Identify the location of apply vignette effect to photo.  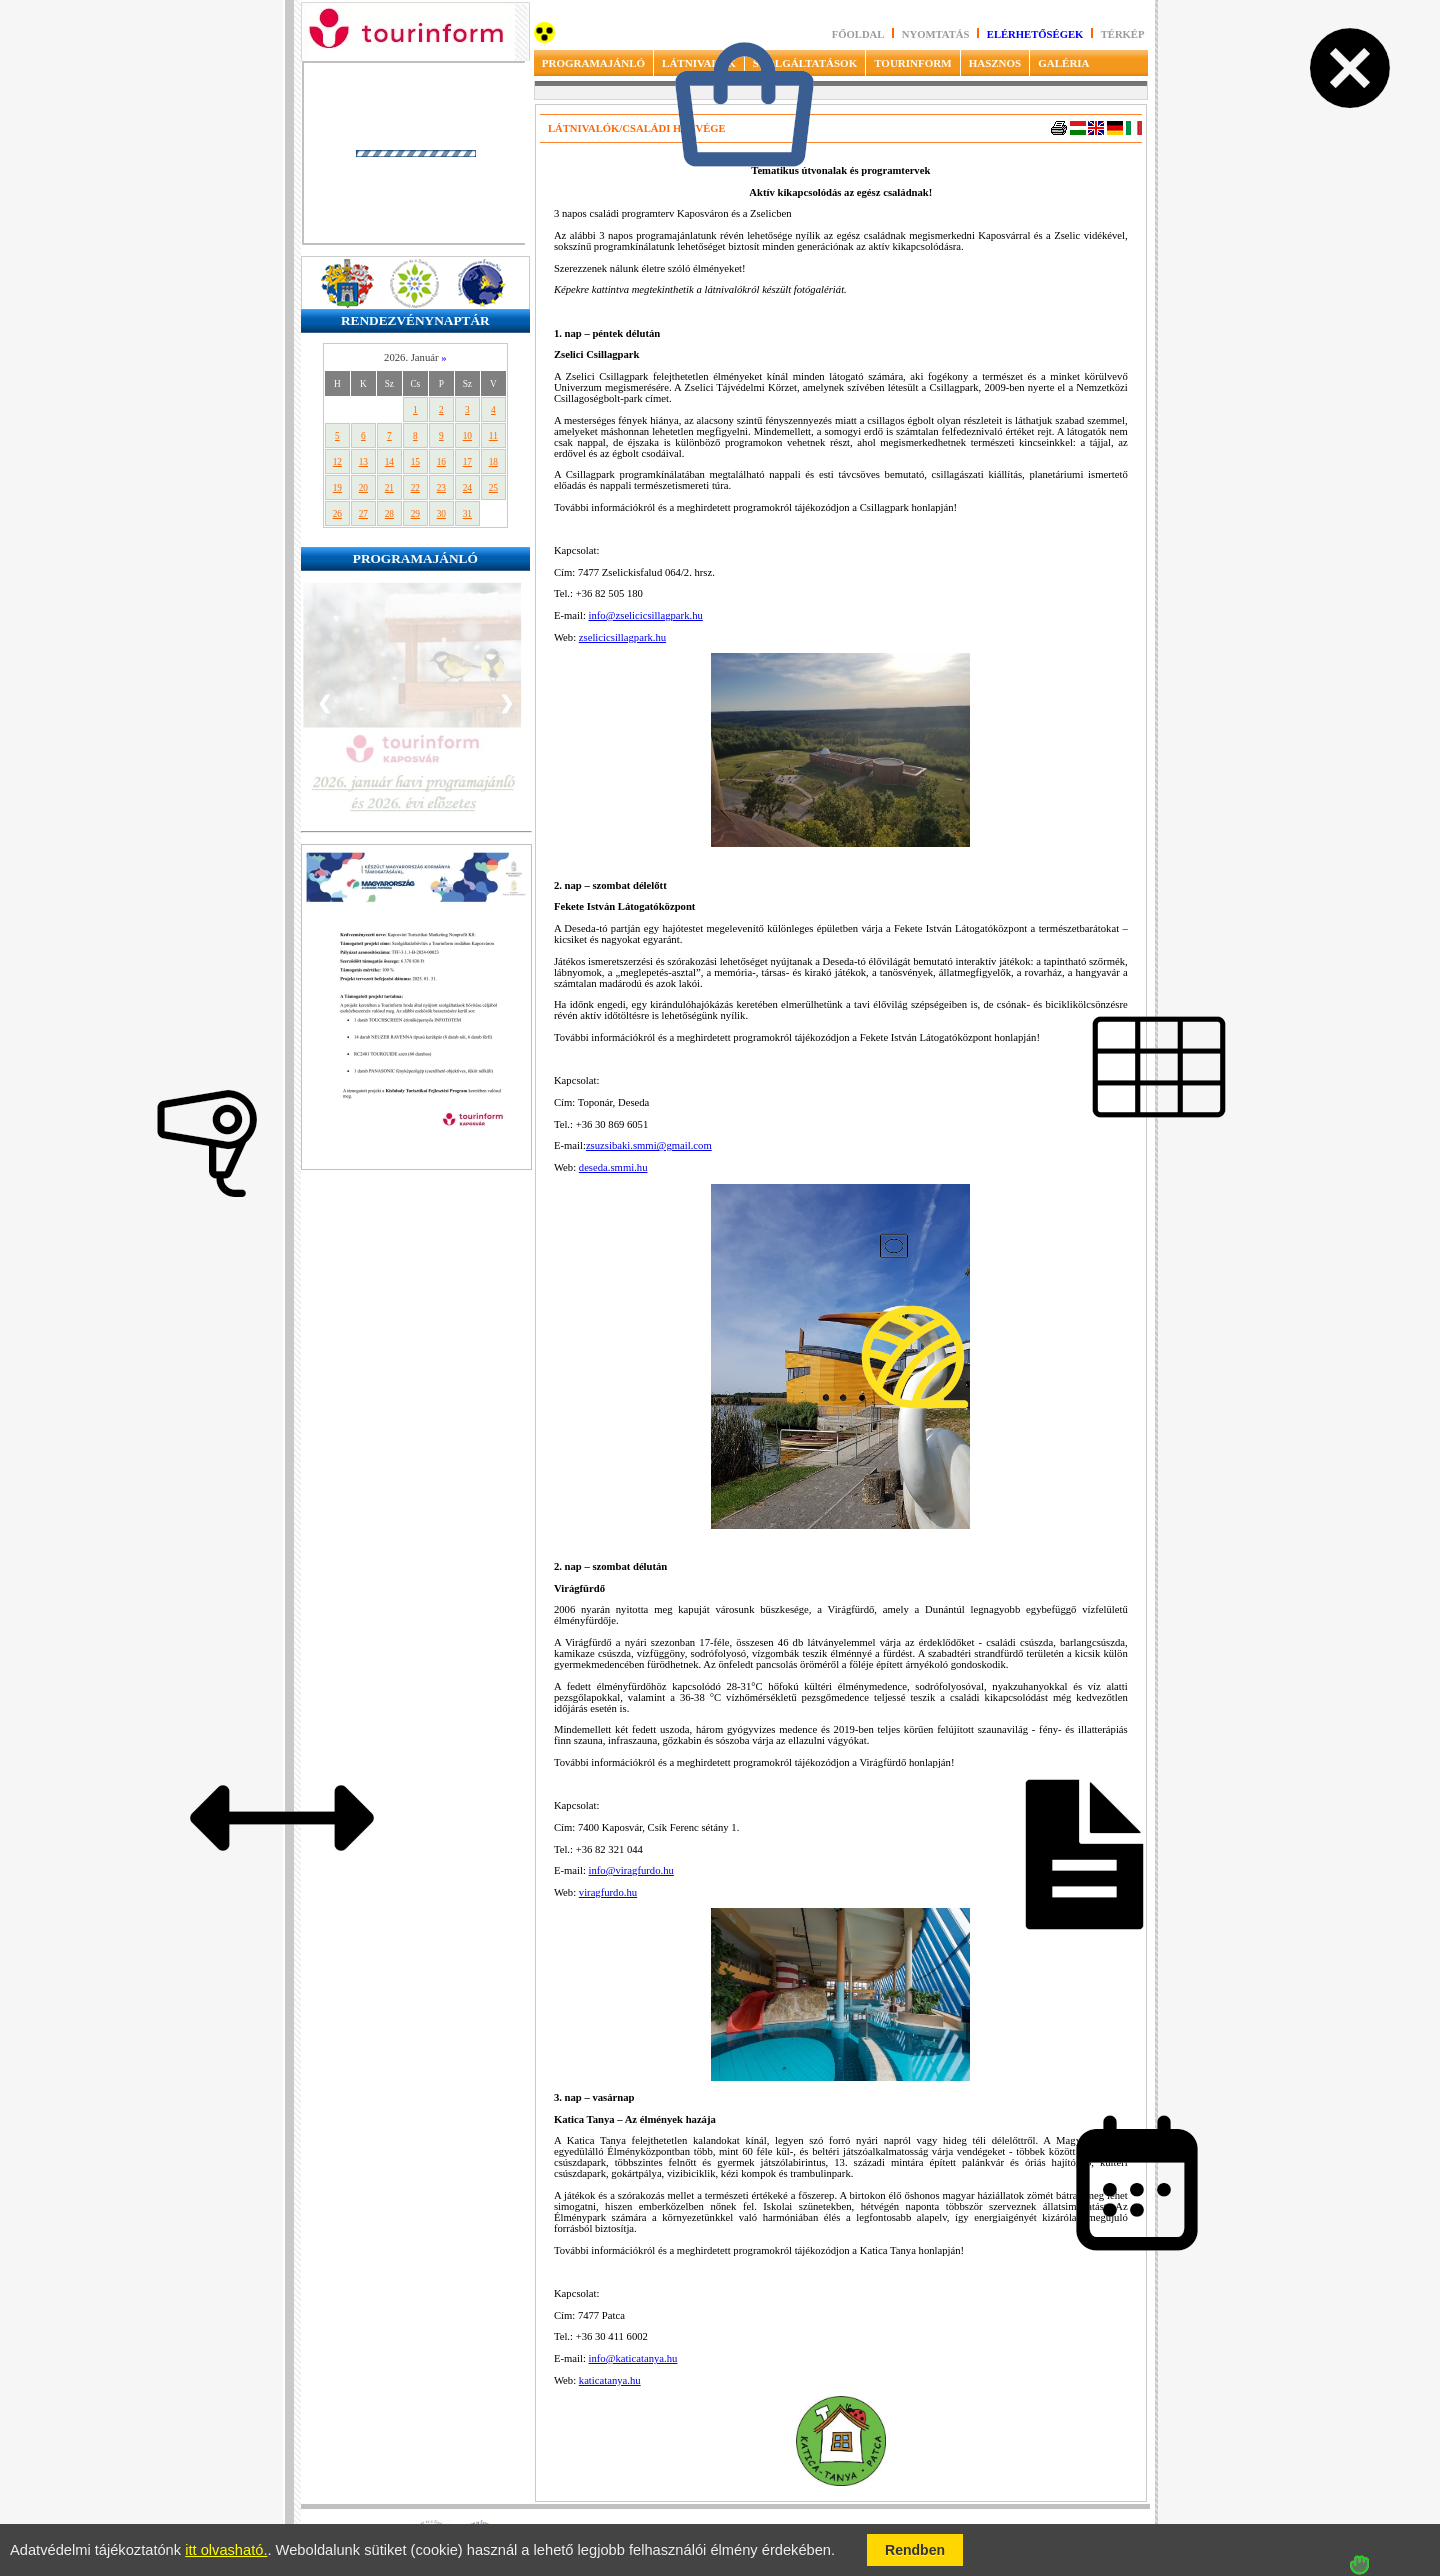
(894, 1246).